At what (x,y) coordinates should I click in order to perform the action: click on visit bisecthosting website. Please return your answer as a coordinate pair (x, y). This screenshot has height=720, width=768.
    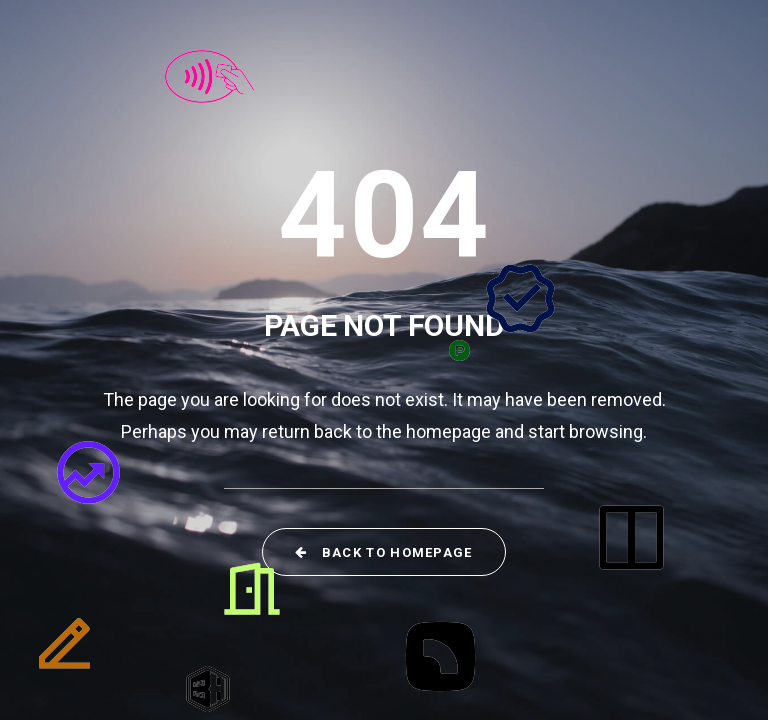
    Looking at the image, I should click on (208, 689).